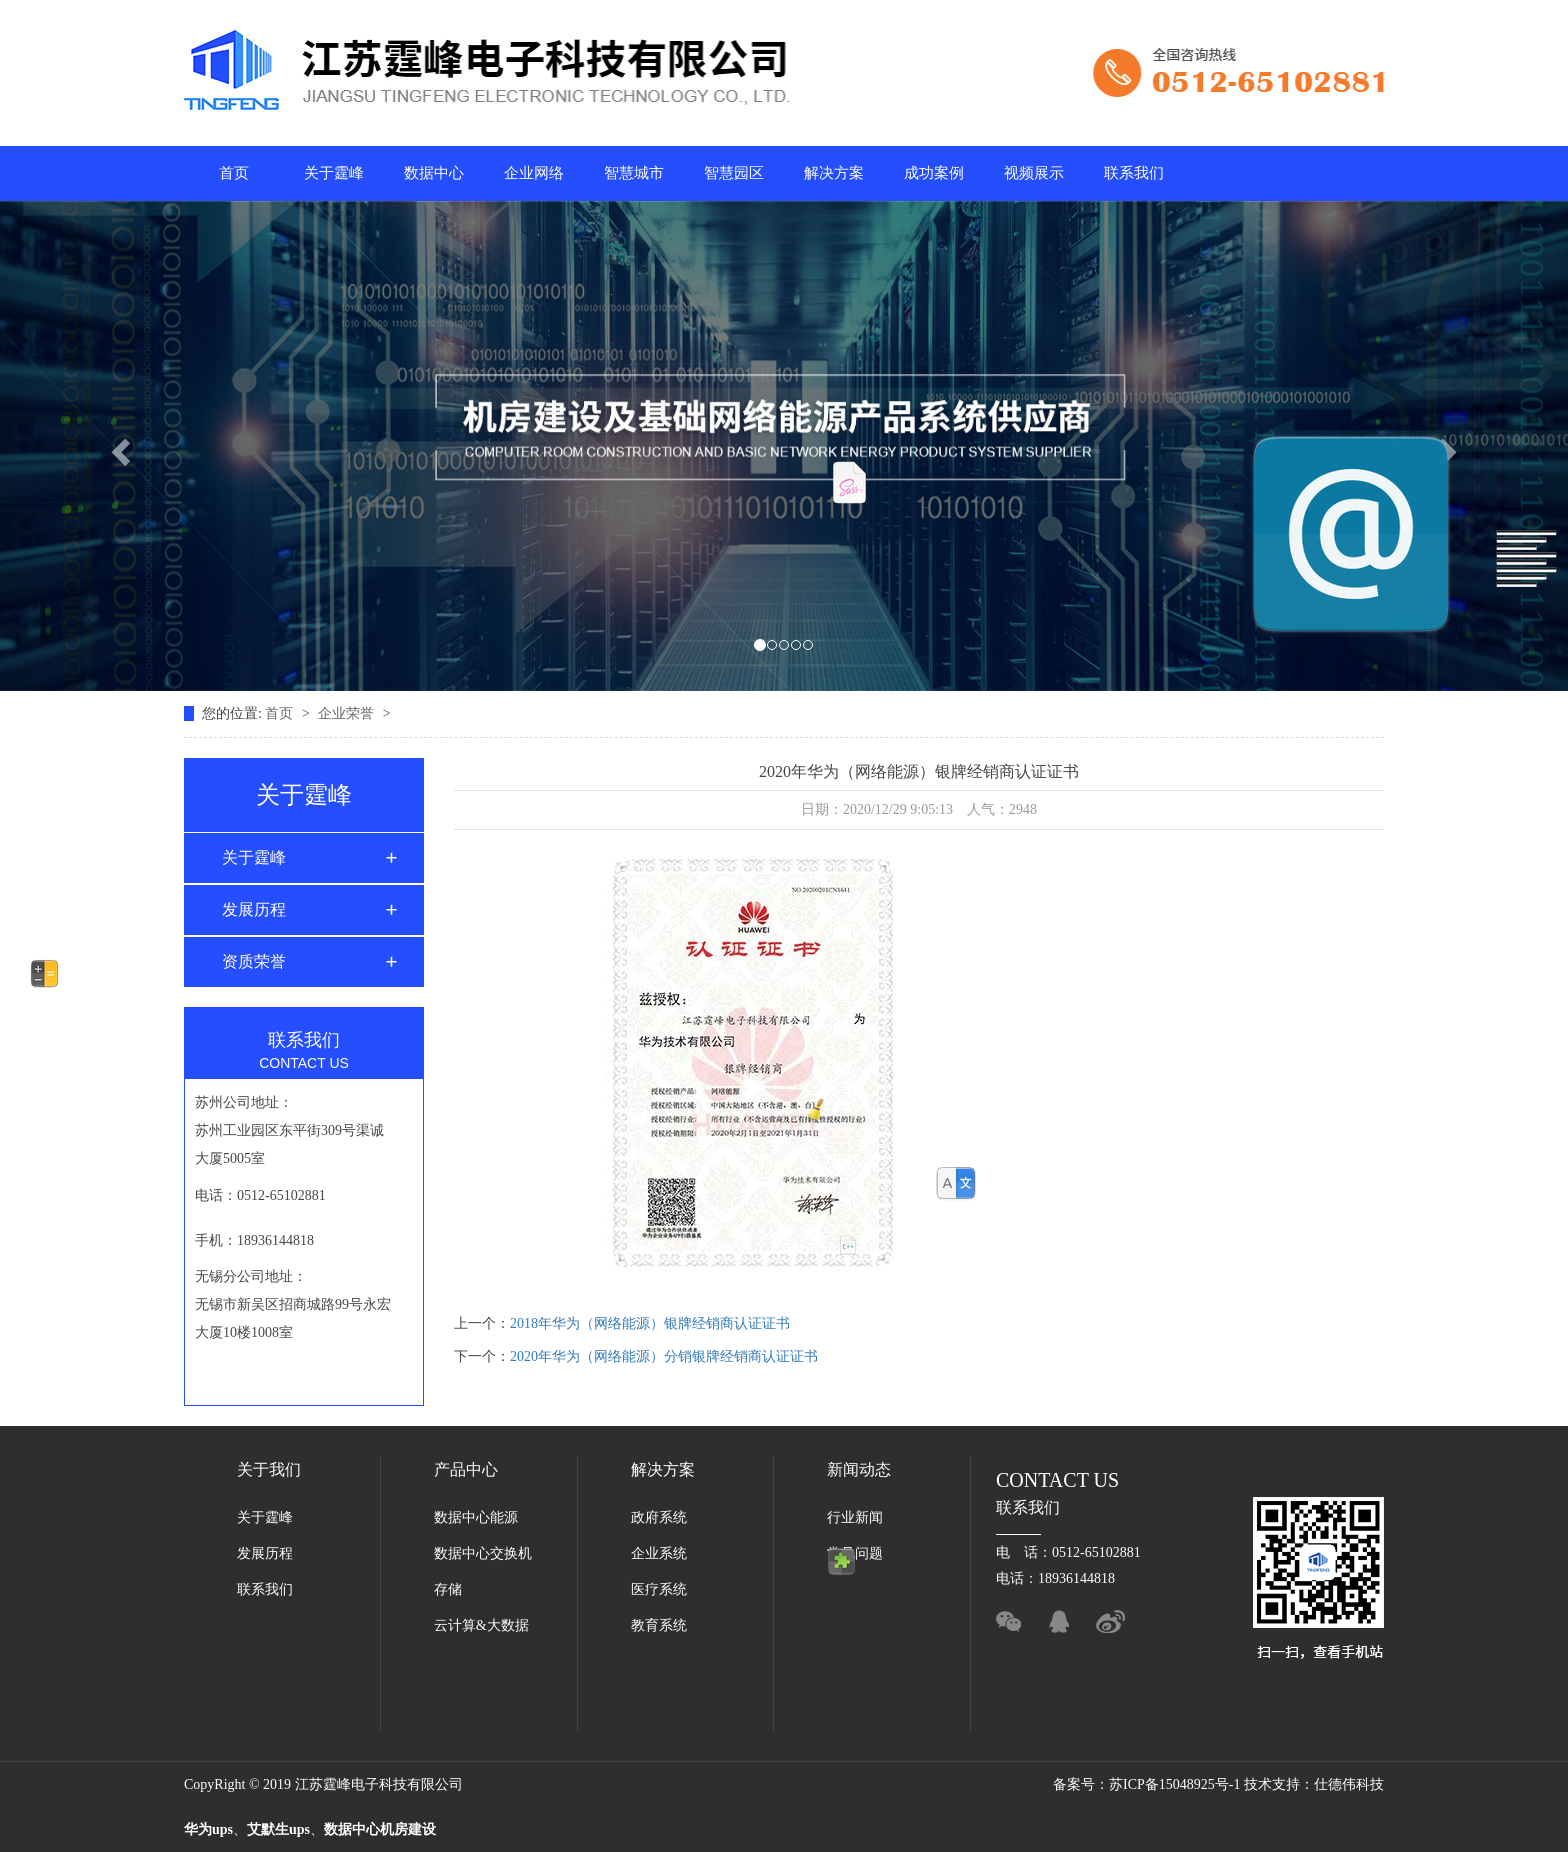 The width and height of the screenshot is (1568, 1852). I want to click on access language and region settings, so click(956, 1183).